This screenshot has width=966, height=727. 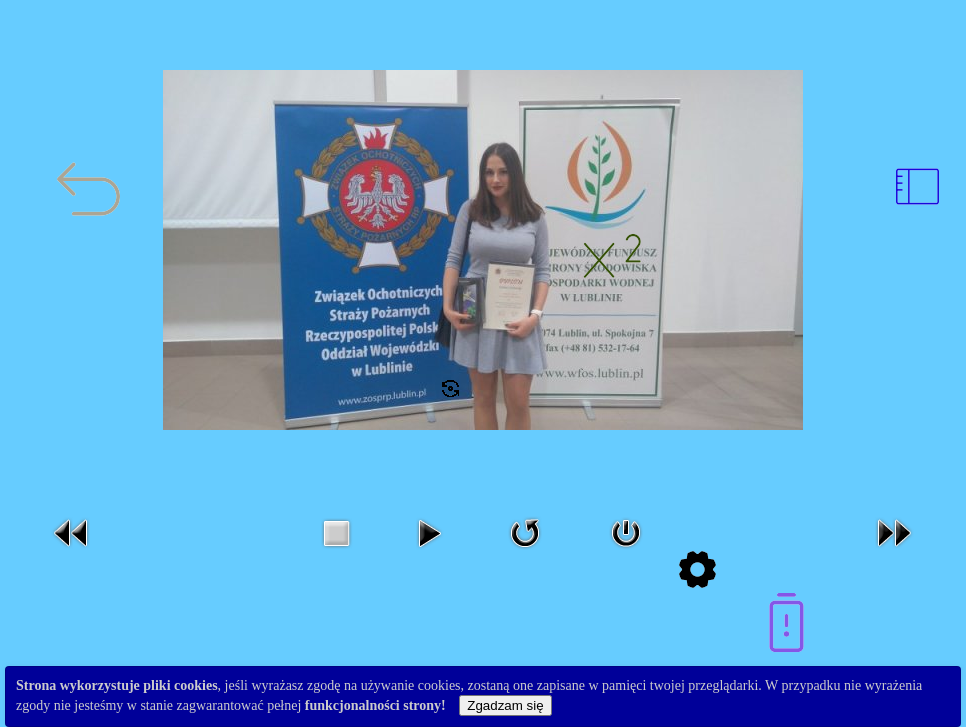 I want to click on open settings, so click(x=697, y=569).